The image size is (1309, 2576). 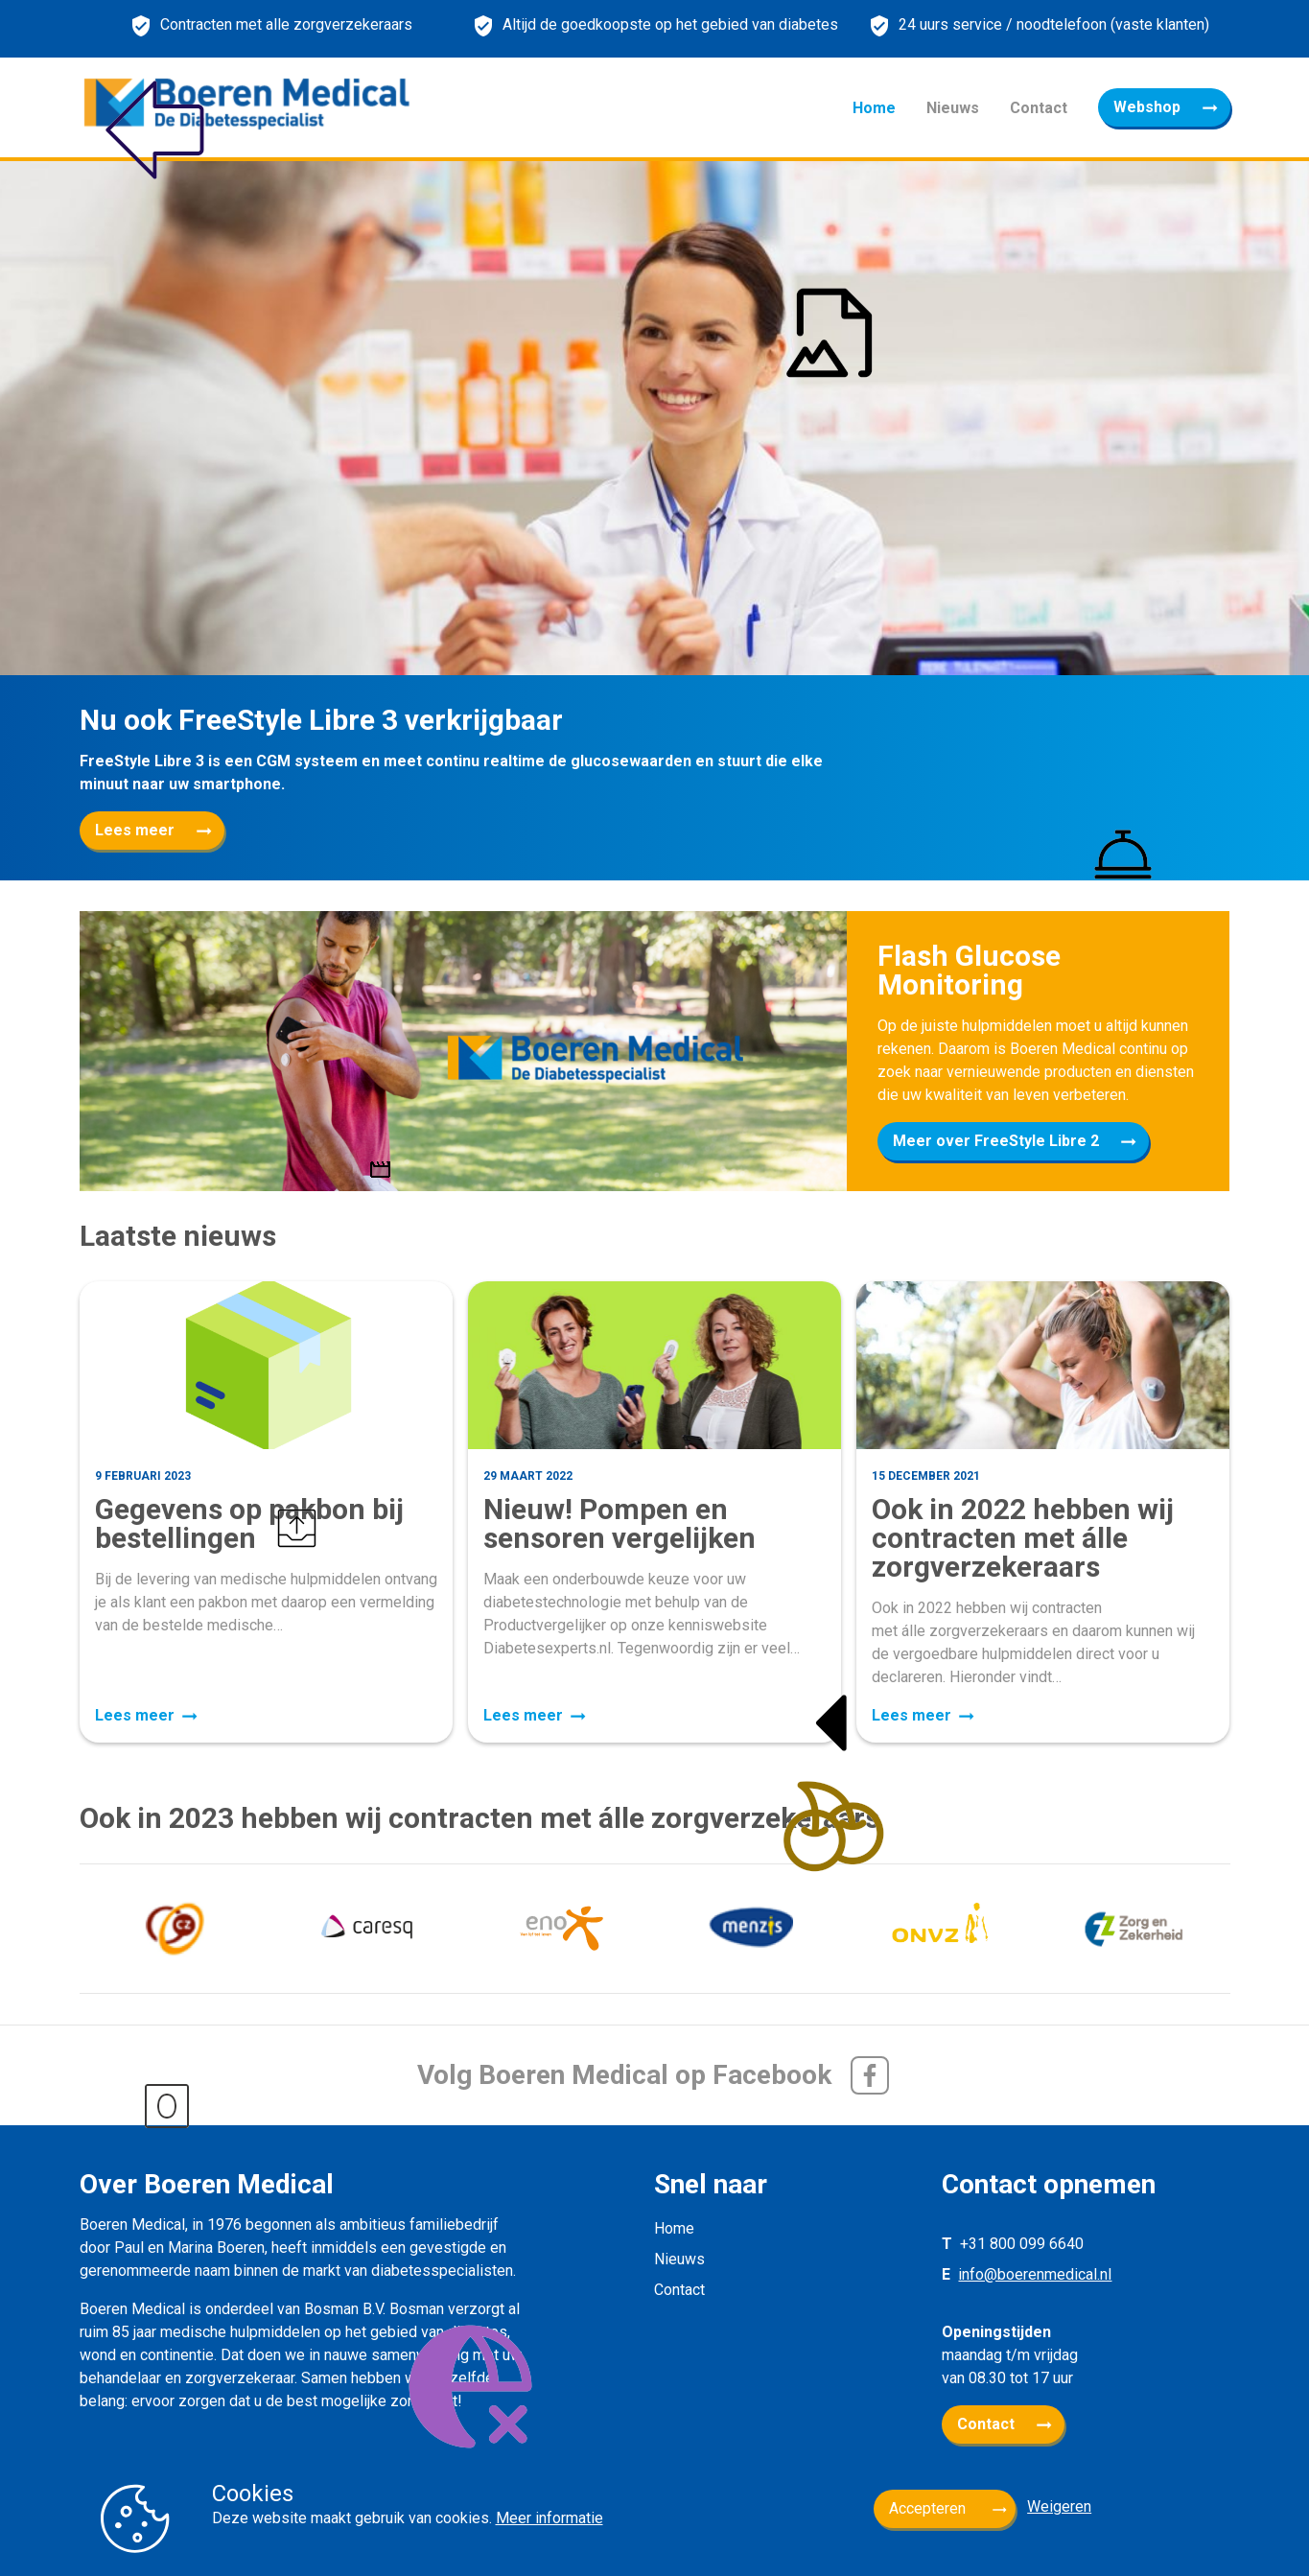 What do you see at coordinates (167, 2106) in the screenshot?
I see `represents the number zero in a numeric input or display` at bounding box center [167, 2106].